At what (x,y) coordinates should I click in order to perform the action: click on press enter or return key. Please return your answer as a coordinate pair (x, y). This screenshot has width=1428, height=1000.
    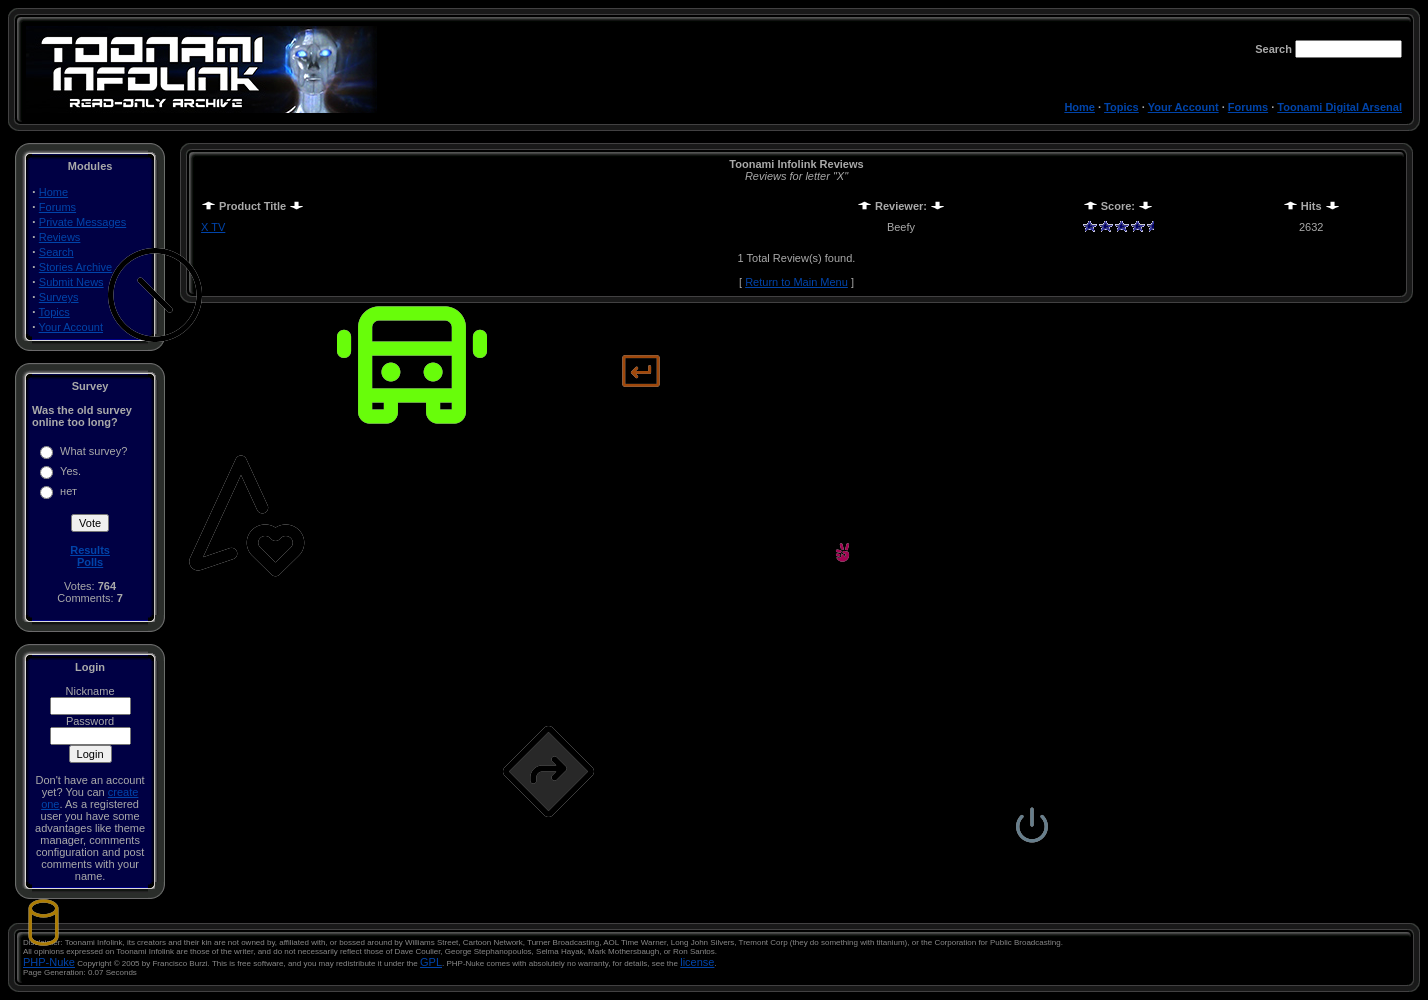
    Looking at the image, I should click on (641, 371).